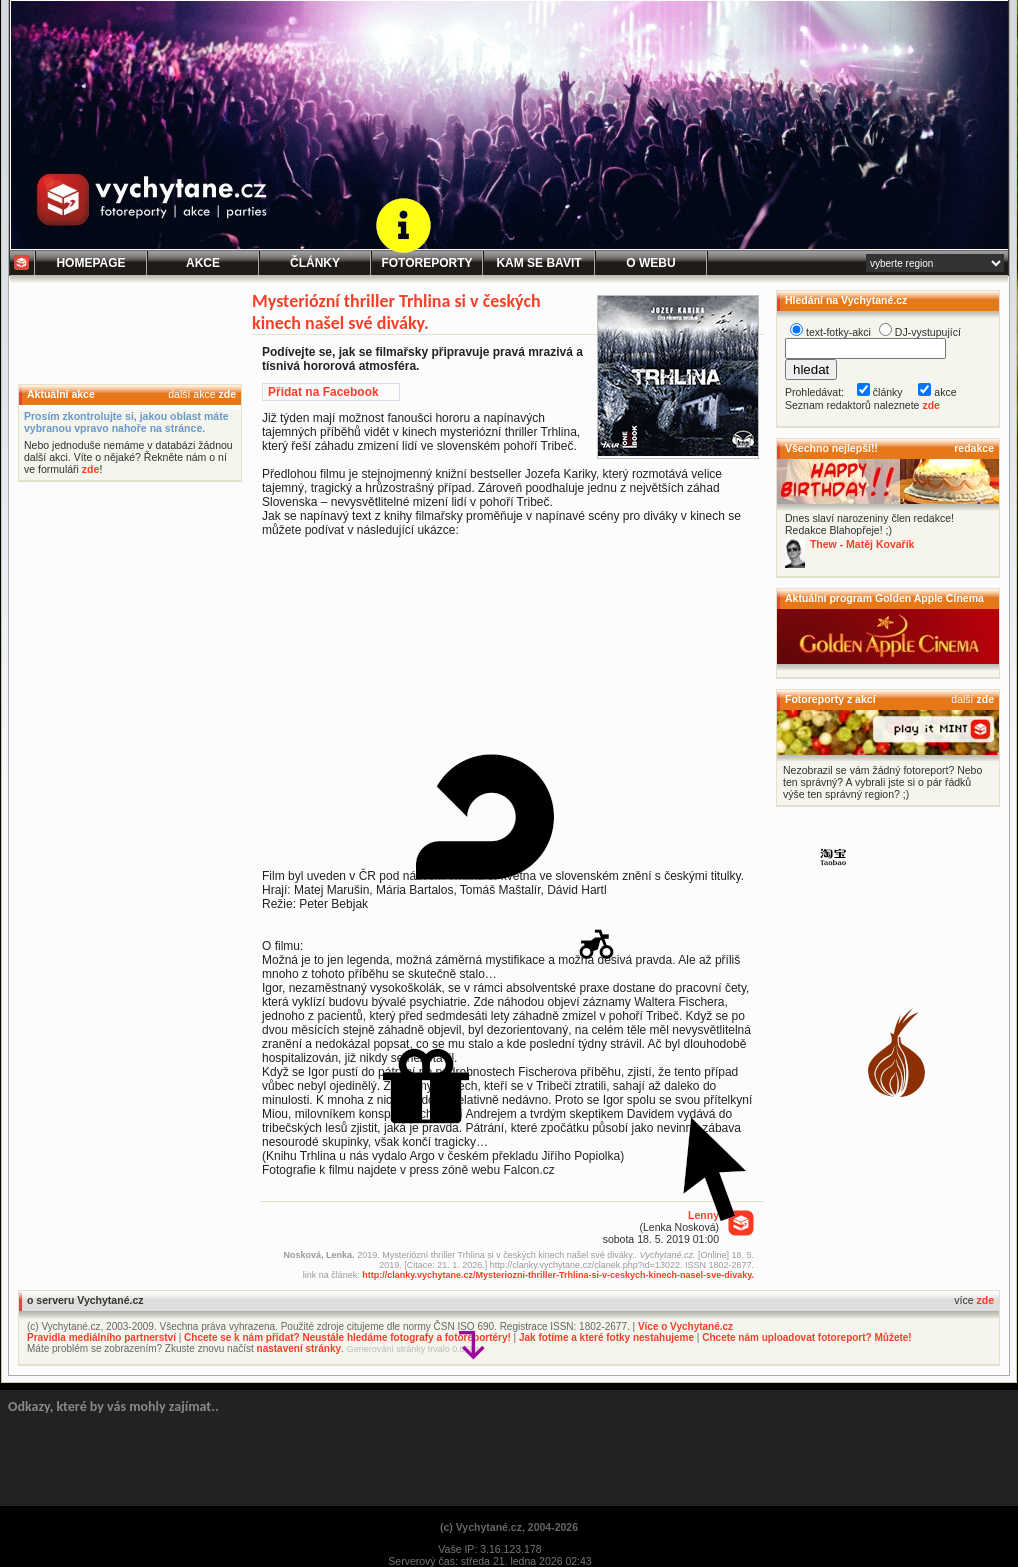 The height and width of the screenshot is (1567, 1018). What do you see at coordinates (426, 1088) in the screenshot?
I see `view or redeem a gift` at bounding box center [426, 1088].